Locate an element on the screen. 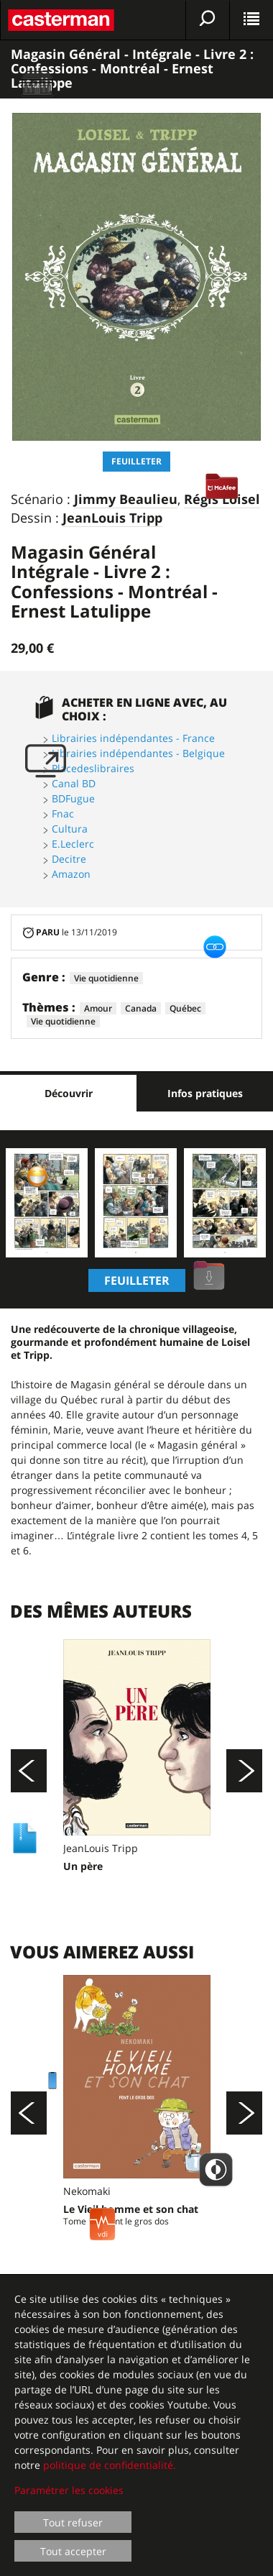 This screenshot has width=273, height=2576. access desktop sharing settings is located at coordinates (45, 759).